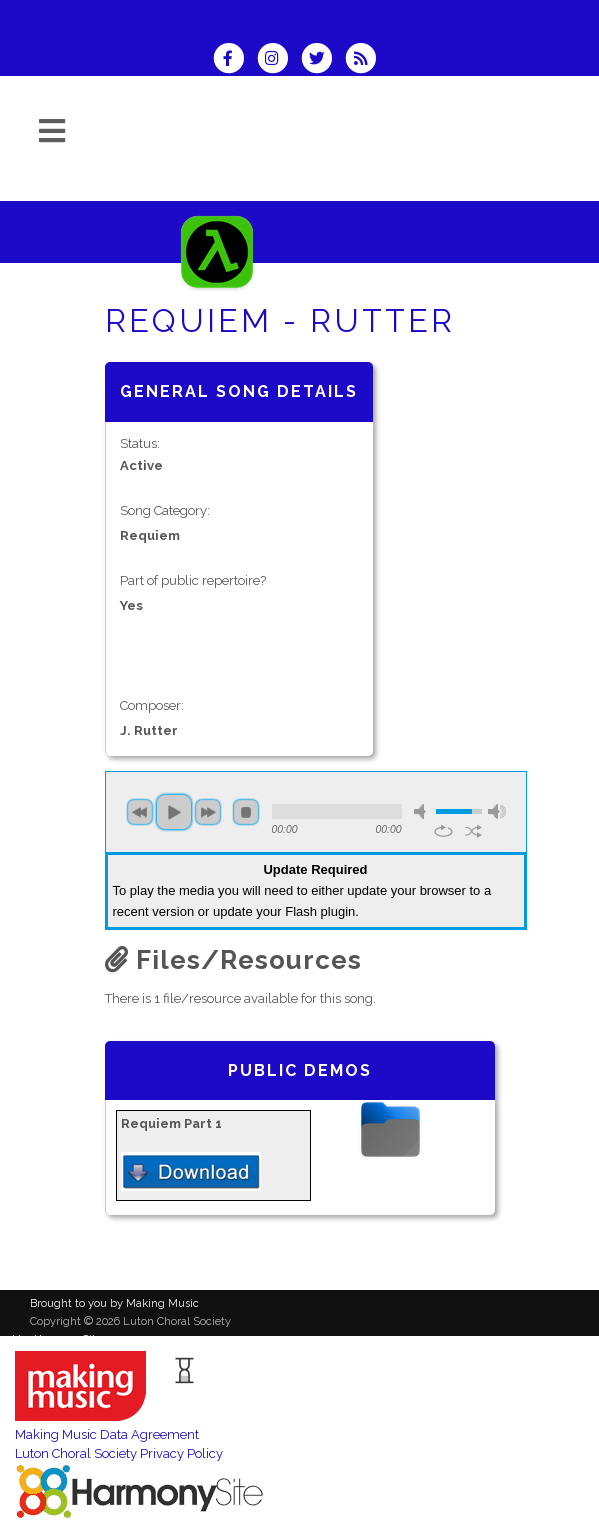 This screenshot has width=599, height=1540. I want to click on launch half-life: opposing force game, so click(217, 252).